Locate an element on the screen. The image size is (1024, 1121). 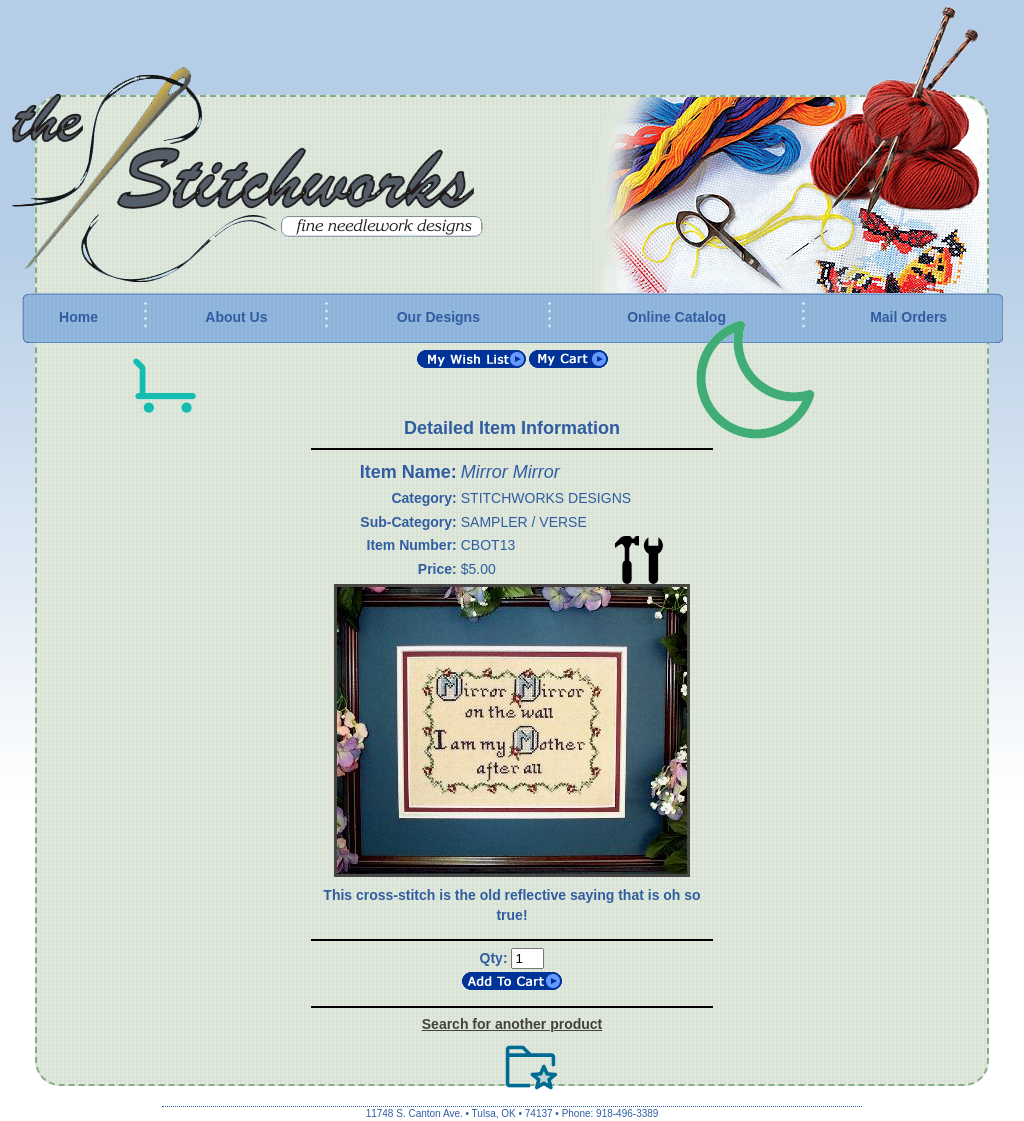
access your starred or favorite folder is located at coordinates (530, 1066).